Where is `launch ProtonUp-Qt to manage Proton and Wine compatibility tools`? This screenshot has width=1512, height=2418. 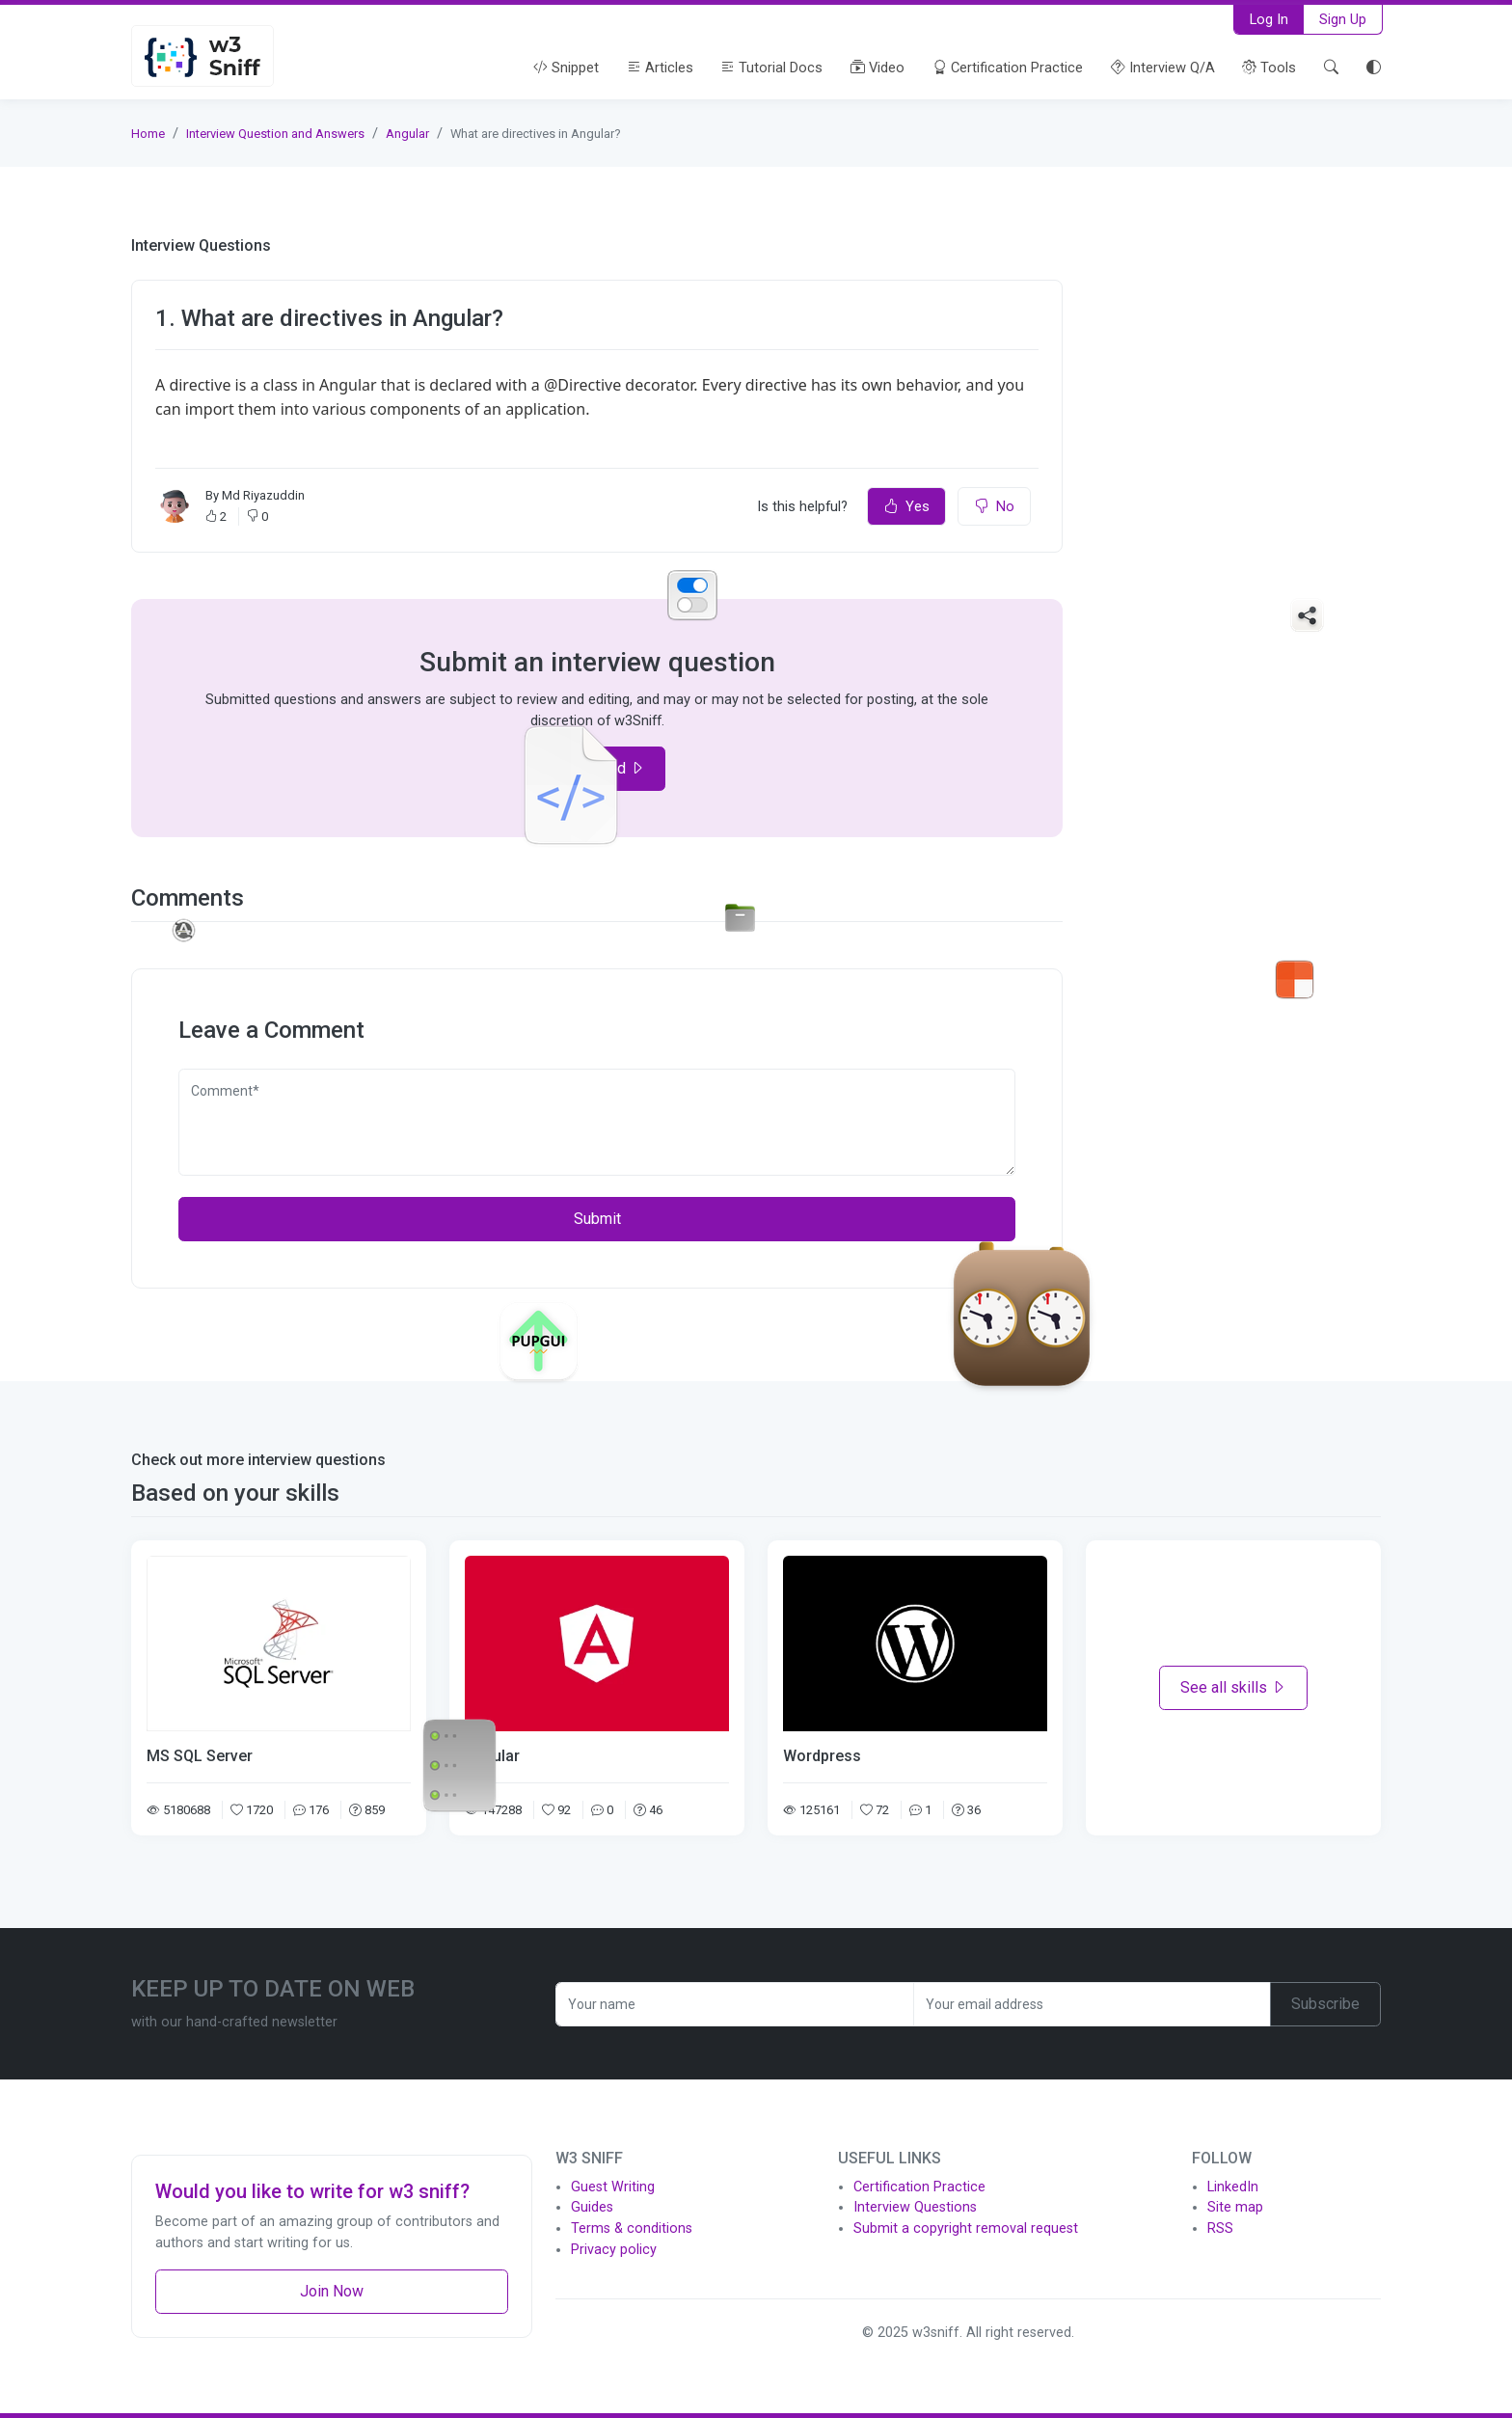
launch ProtonUp-Qt to manage Proton and Wine compatibility tools is located at coordinates (538, 1341).